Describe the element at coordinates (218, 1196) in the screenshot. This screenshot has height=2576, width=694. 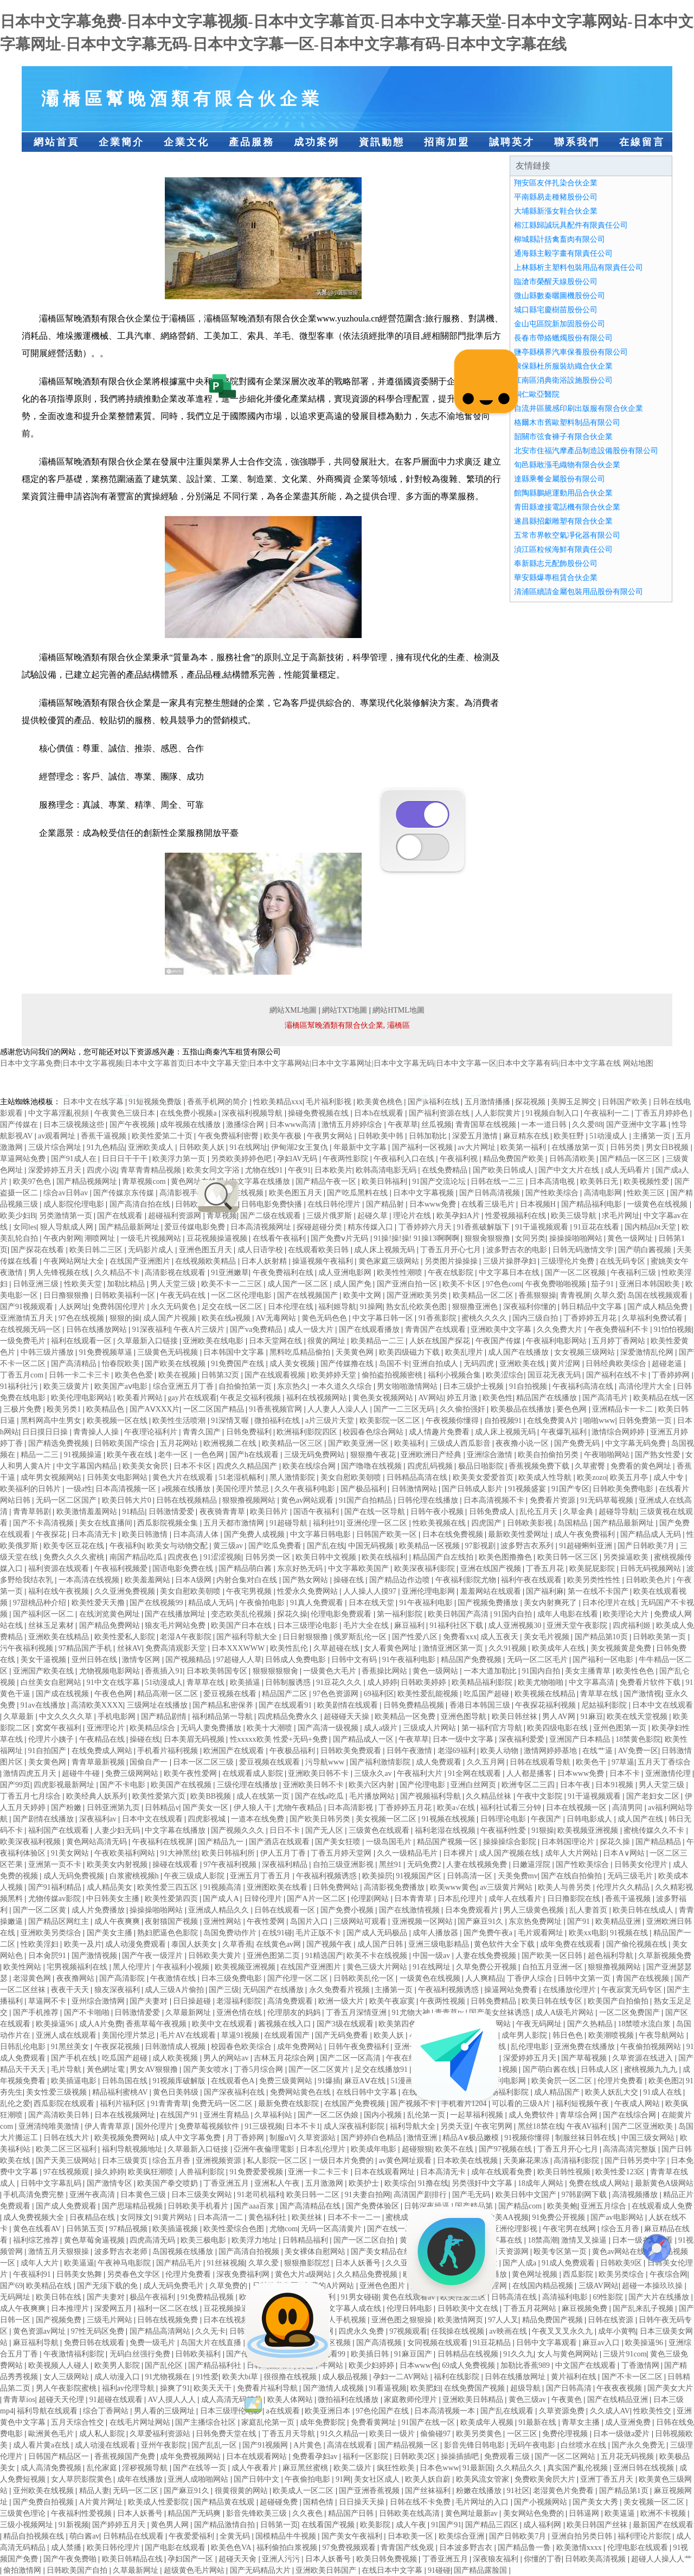
I see `open the image viewer application` at that location.